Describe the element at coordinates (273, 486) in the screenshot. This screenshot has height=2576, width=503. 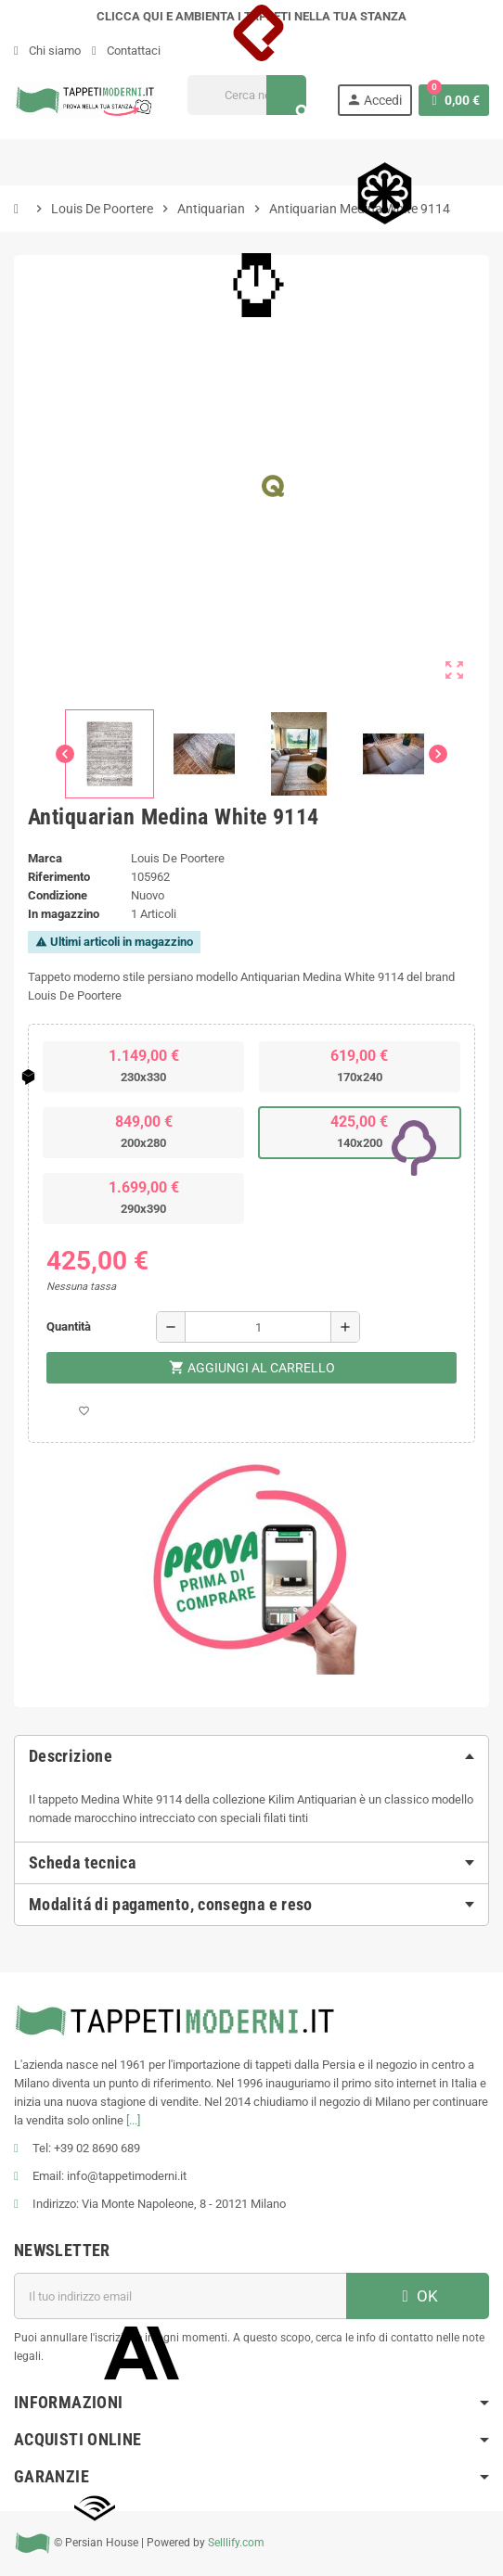
I see `open qase test management platform` at that location.